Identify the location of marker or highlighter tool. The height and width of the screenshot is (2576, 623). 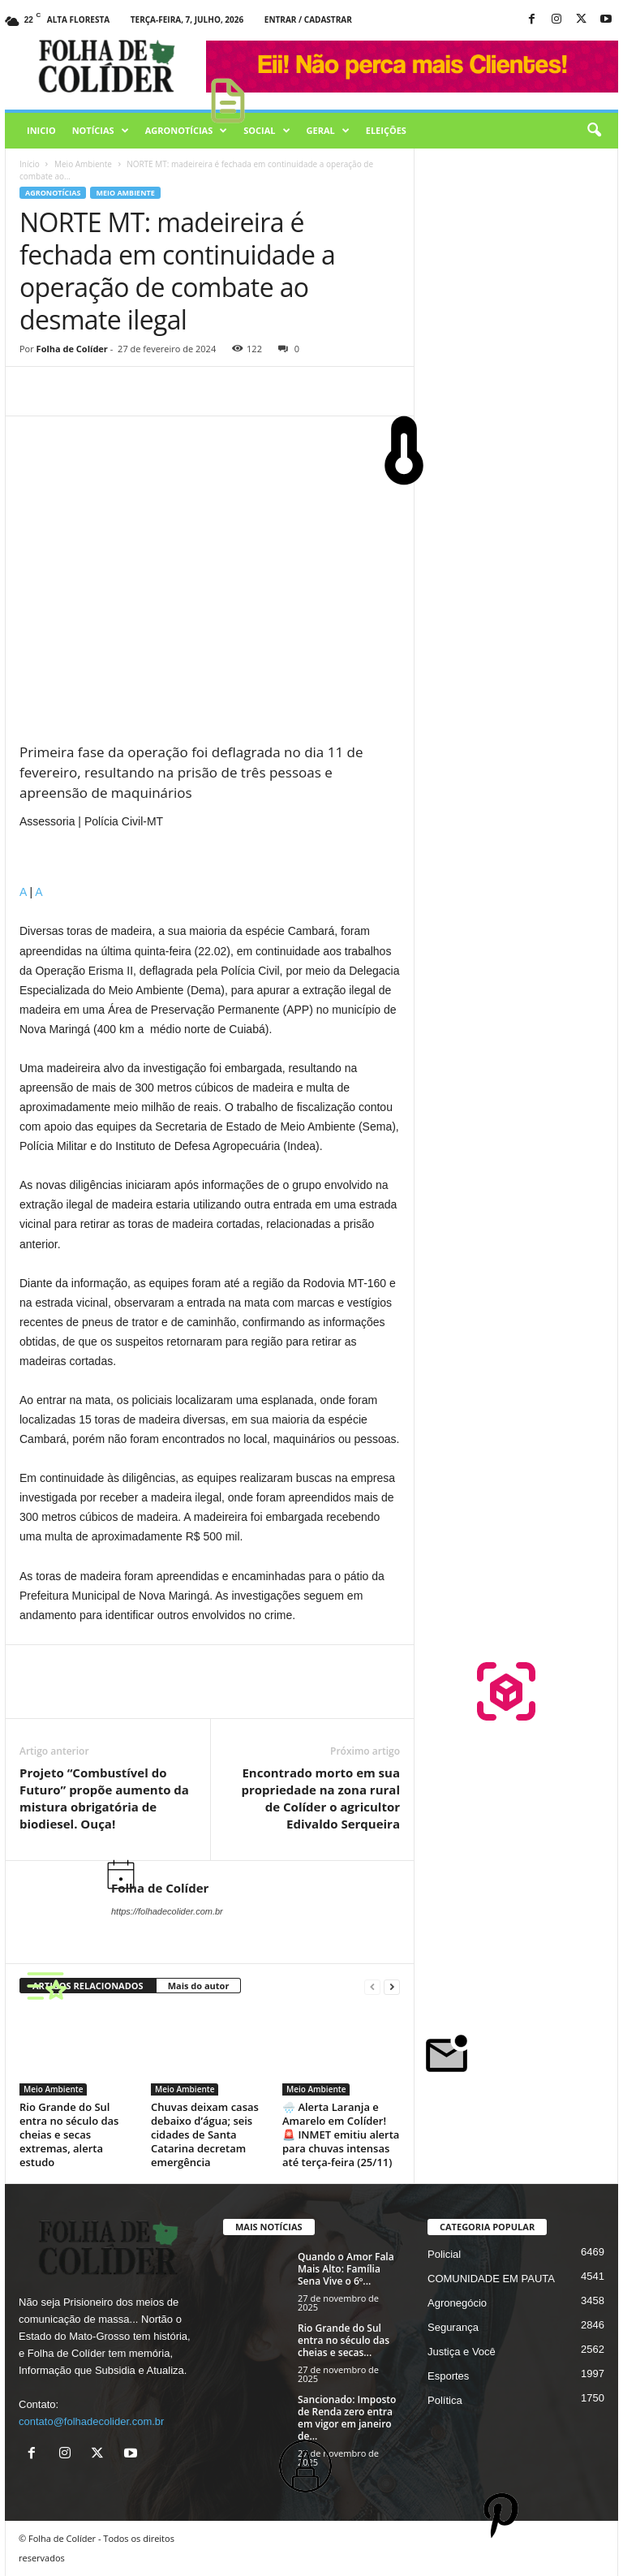
(305, 2466).